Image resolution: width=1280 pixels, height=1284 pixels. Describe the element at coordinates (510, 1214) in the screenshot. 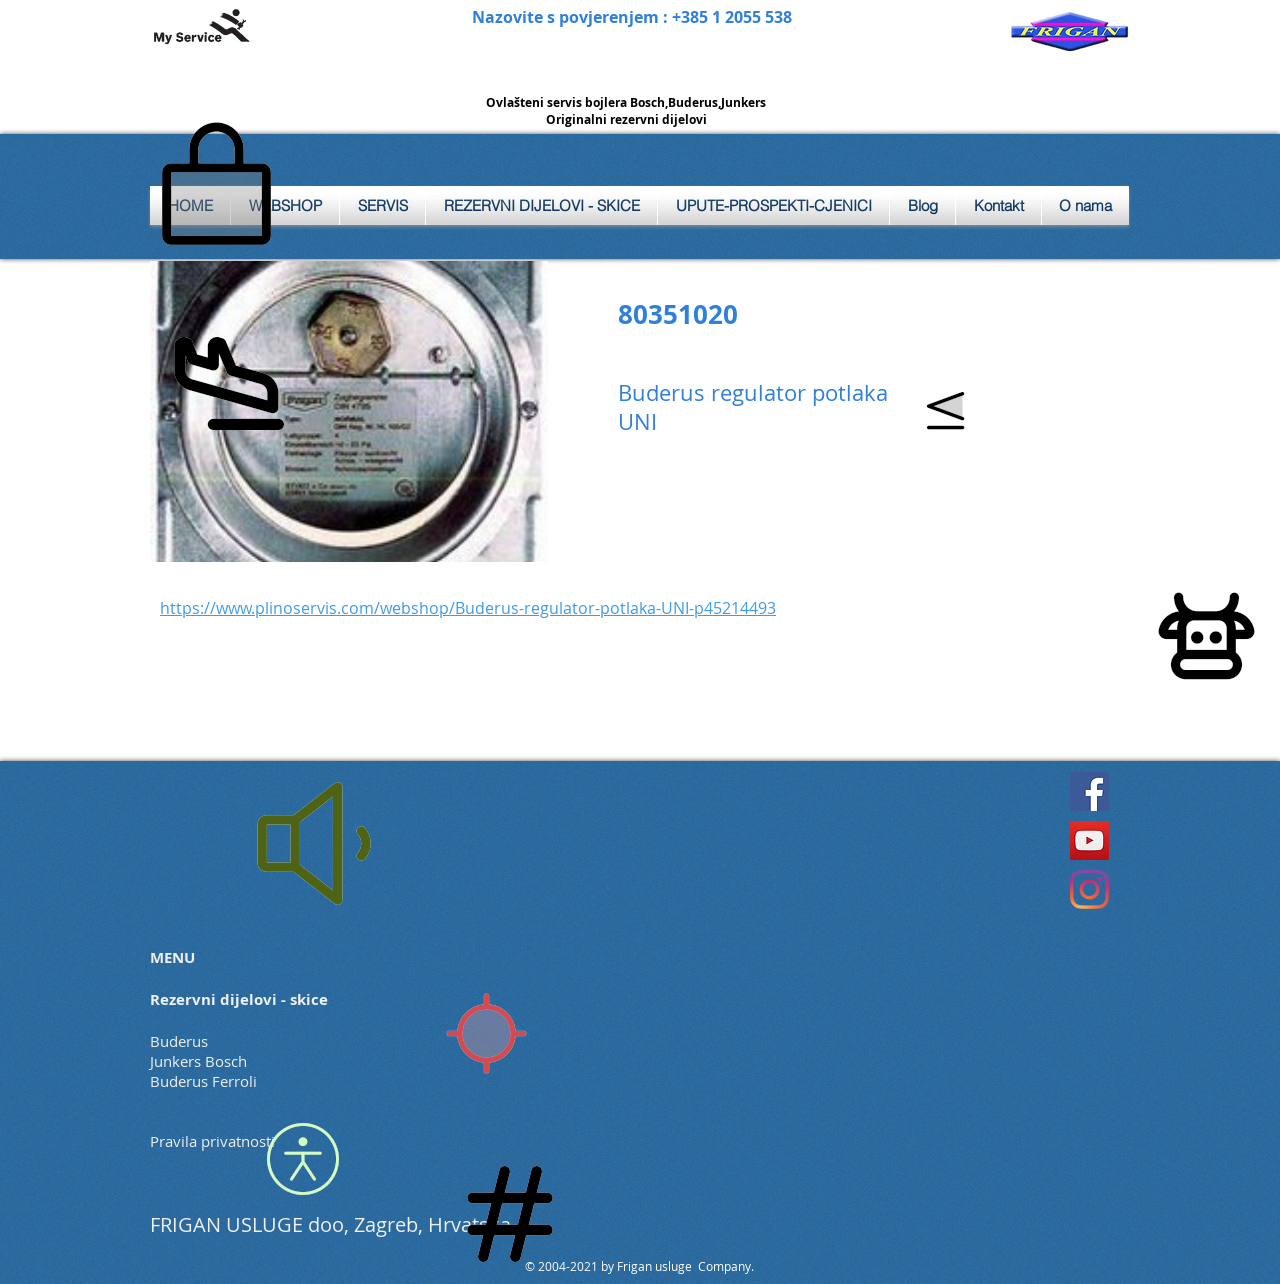

I see `add or search by hashtag` at that location.